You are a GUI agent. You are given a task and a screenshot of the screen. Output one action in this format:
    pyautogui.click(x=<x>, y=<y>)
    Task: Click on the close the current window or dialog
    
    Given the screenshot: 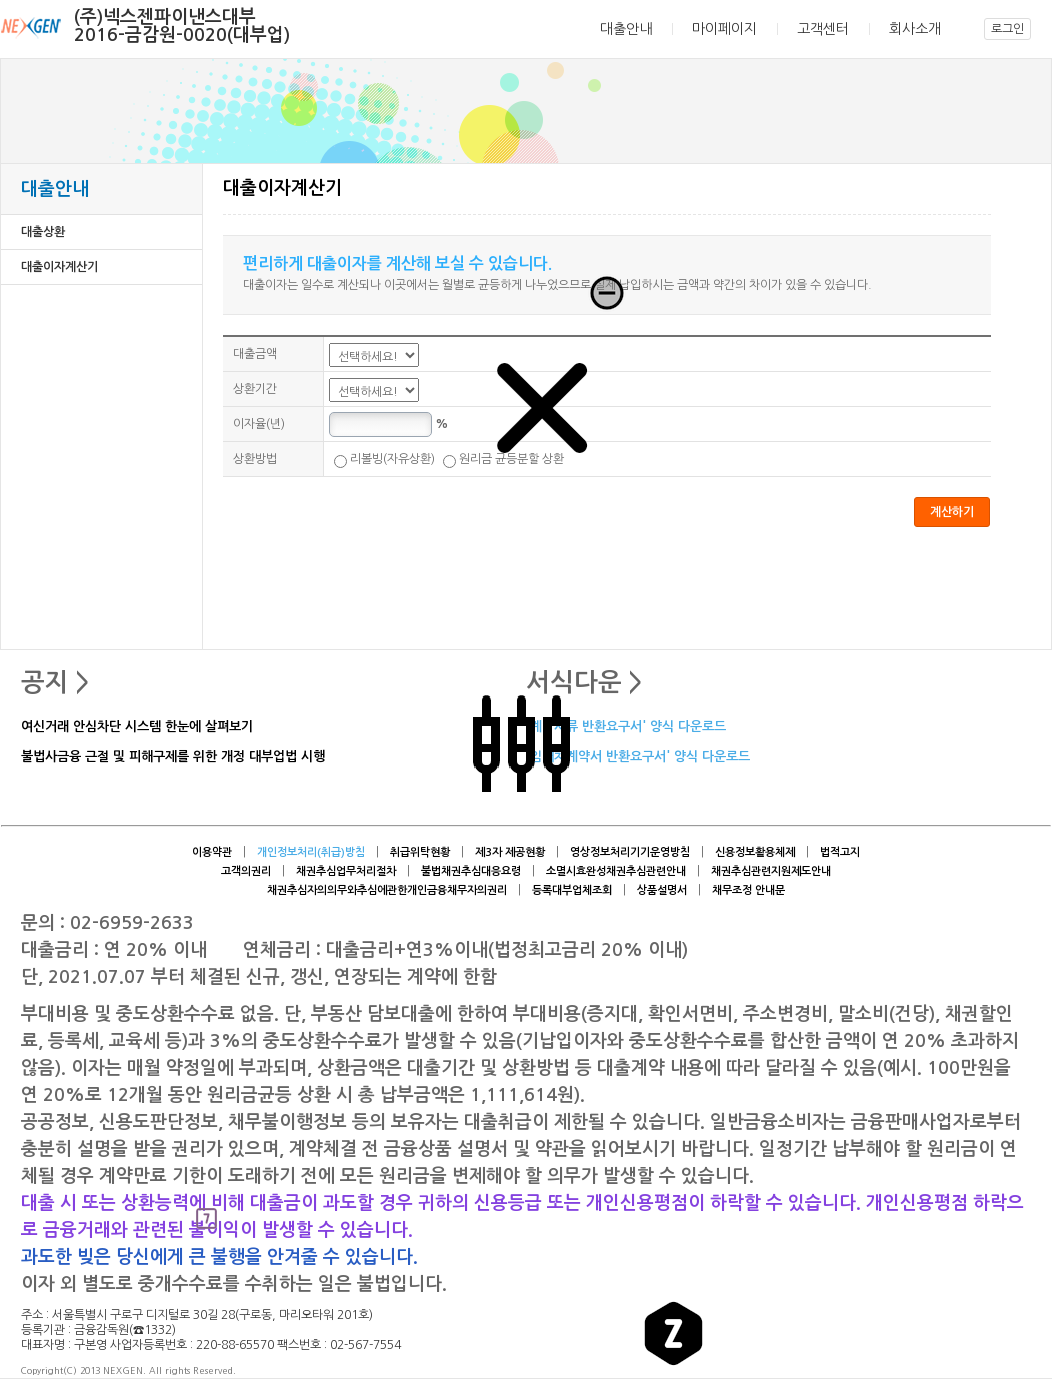 What is the action you would take?
    pyautogui.click(x=542, y=408)
    